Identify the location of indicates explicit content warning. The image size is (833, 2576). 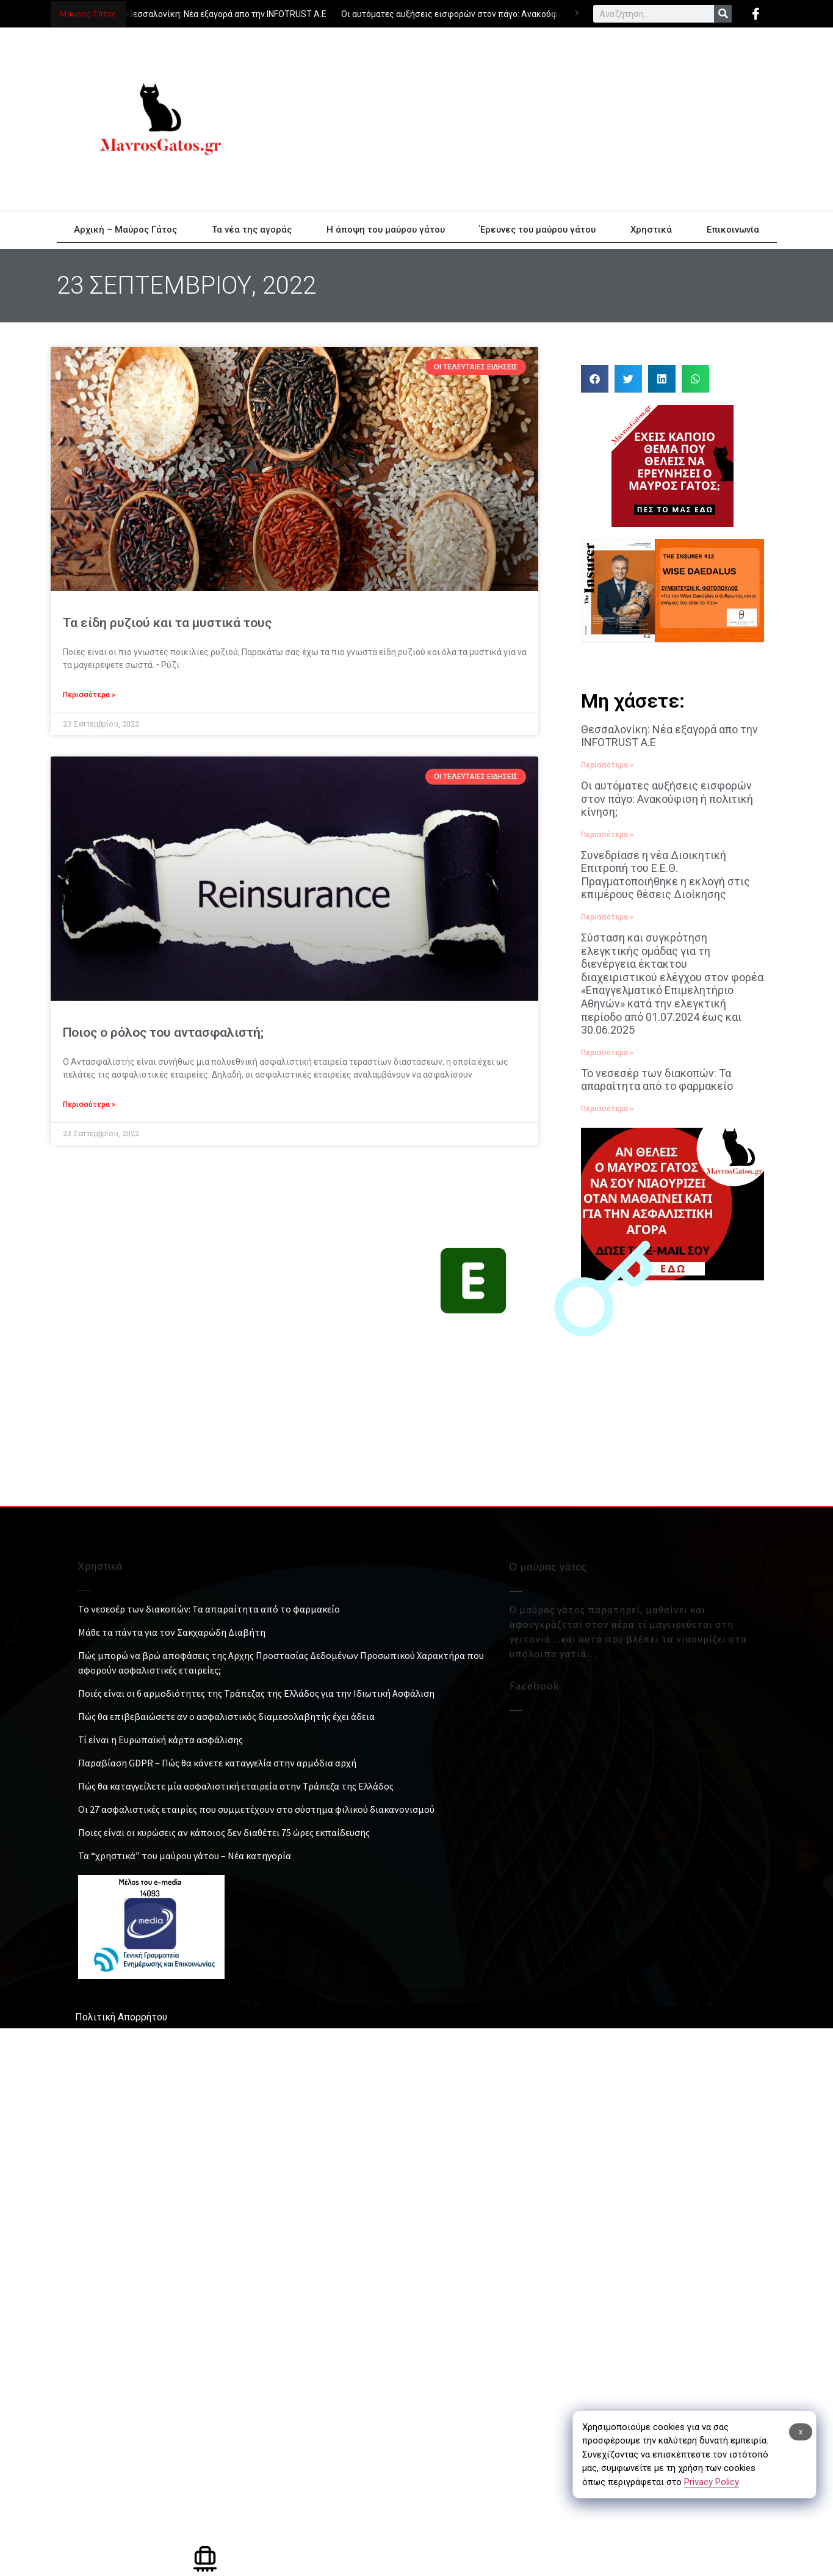
(473, 1280).